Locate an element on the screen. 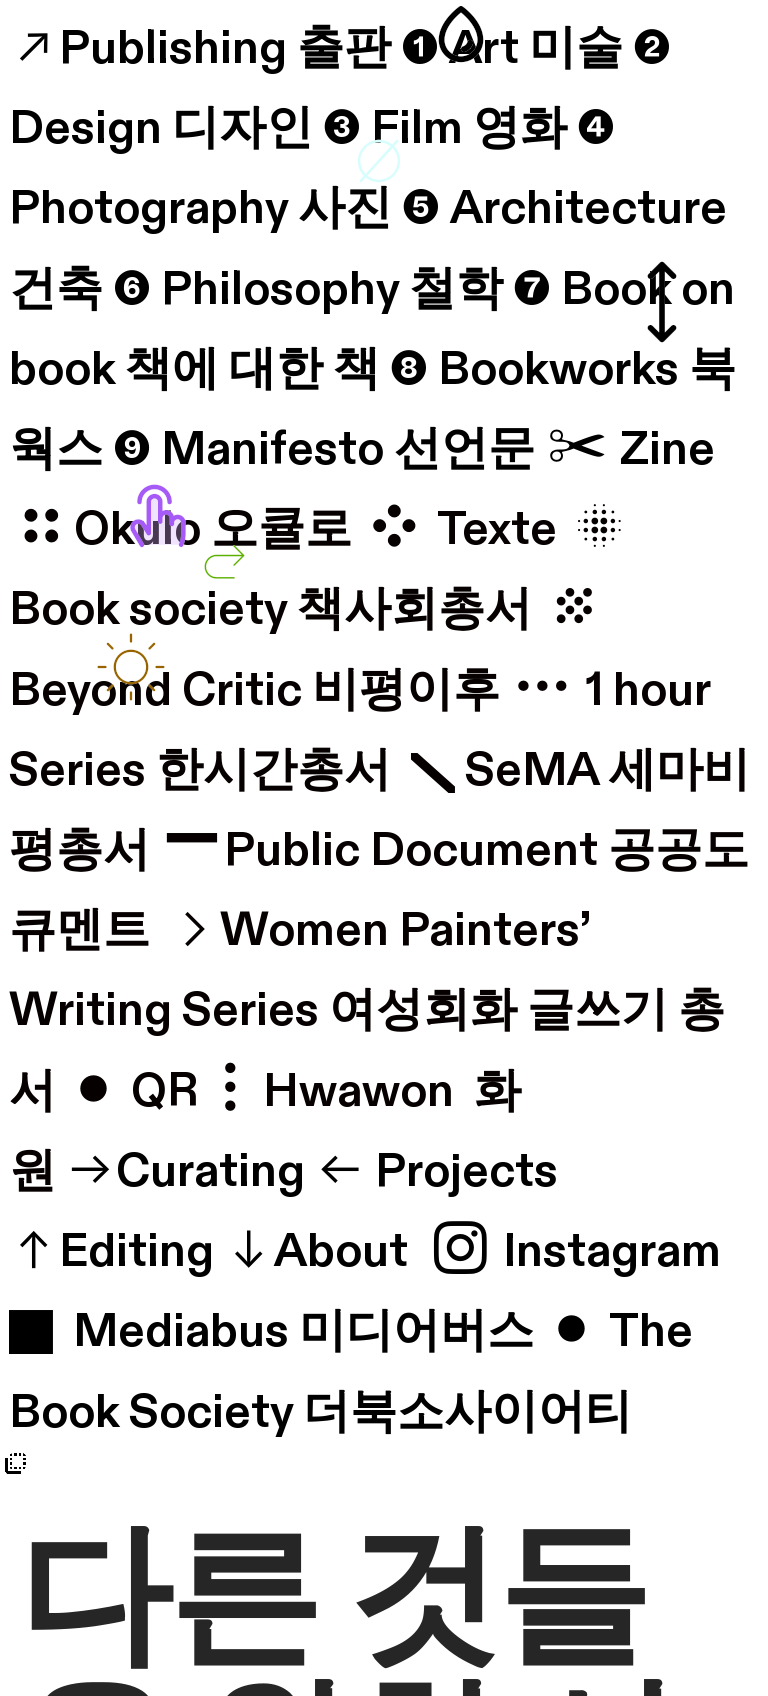  adjust water or liquid settings is located at coordinates (461, 36).